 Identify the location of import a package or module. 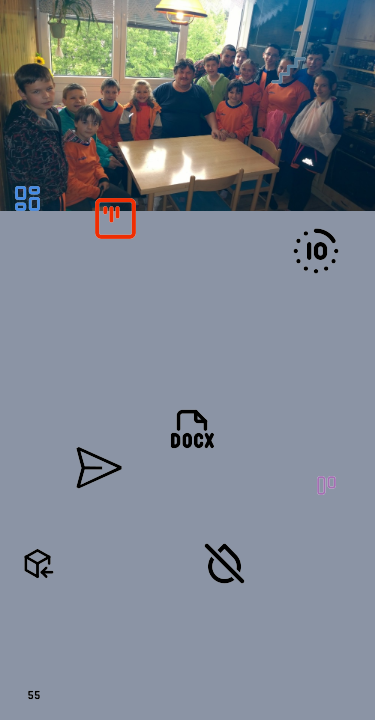
(37, 563).